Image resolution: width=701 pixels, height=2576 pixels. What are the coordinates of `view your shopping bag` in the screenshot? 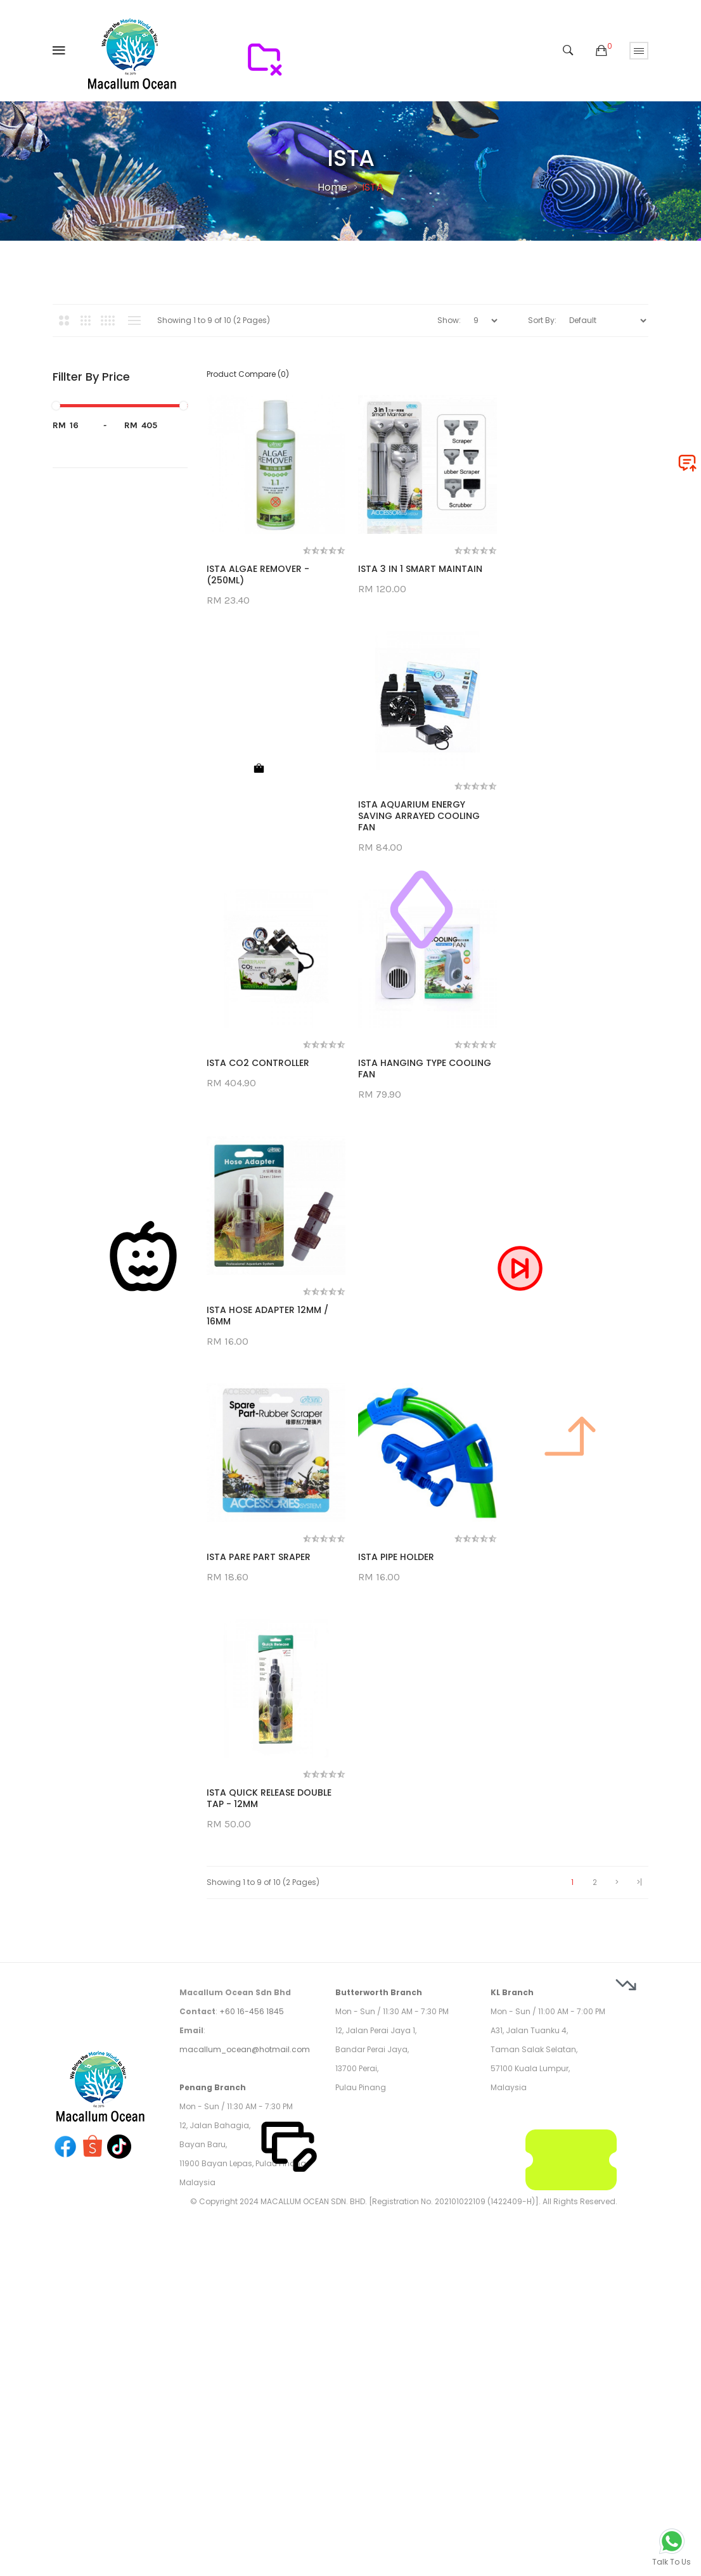 It's located at (259, 768).